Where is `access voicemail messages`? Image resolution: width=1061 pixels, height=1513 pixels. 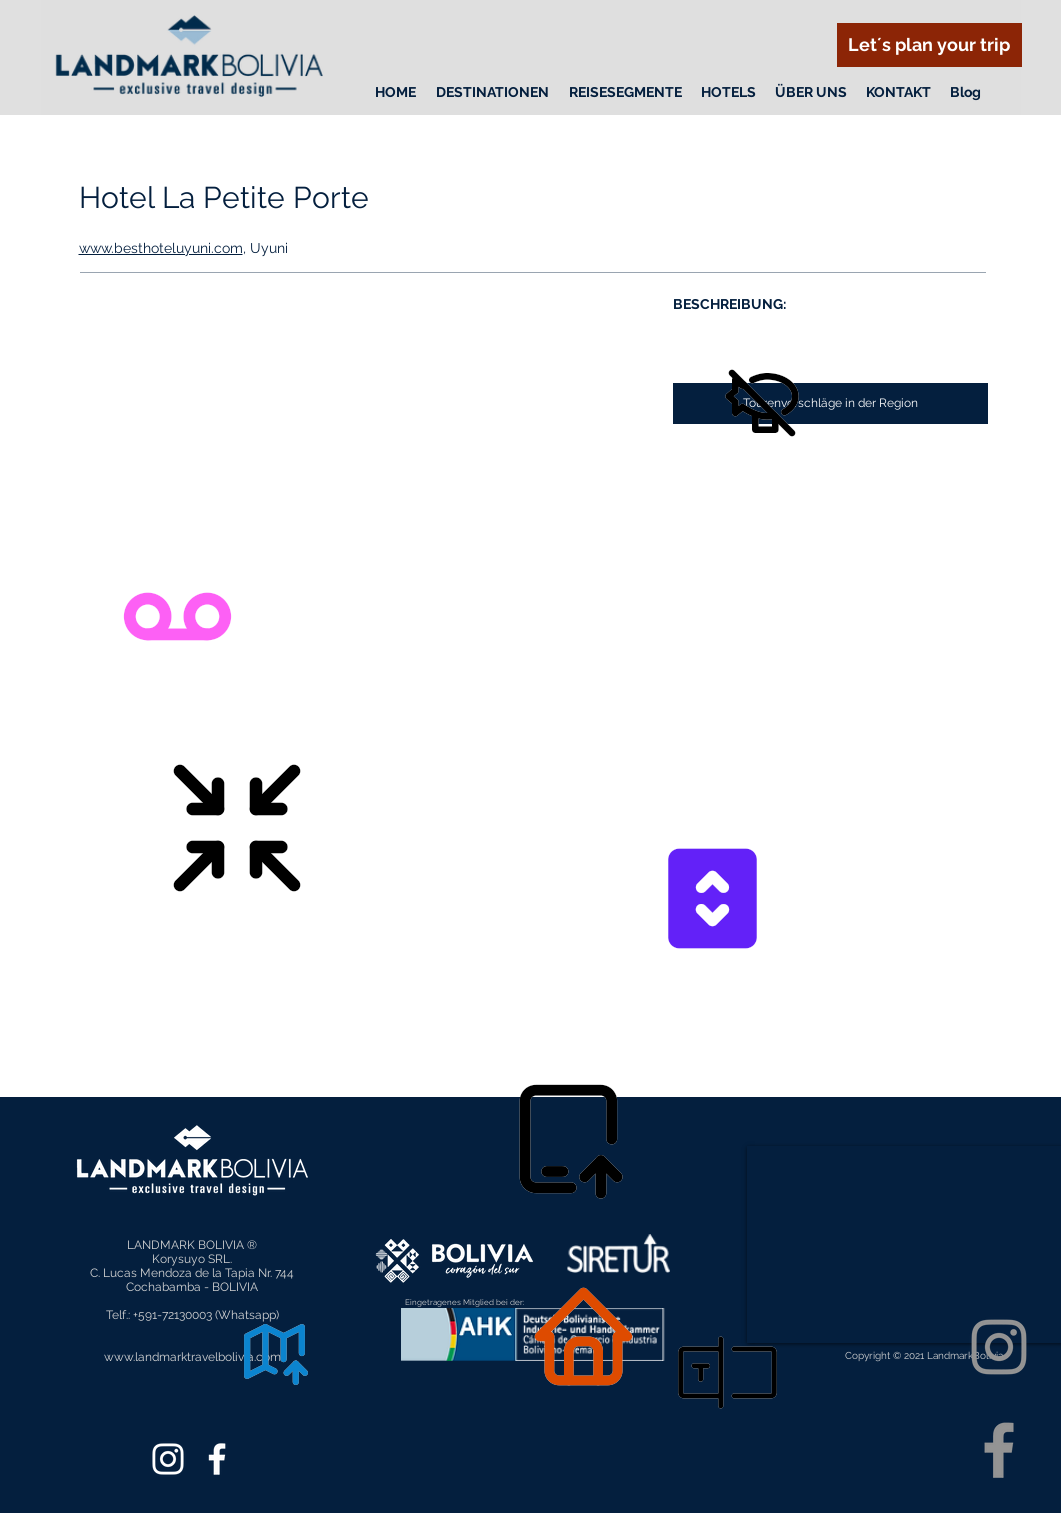 access voicemail messages is located at coordinates (177, 616).